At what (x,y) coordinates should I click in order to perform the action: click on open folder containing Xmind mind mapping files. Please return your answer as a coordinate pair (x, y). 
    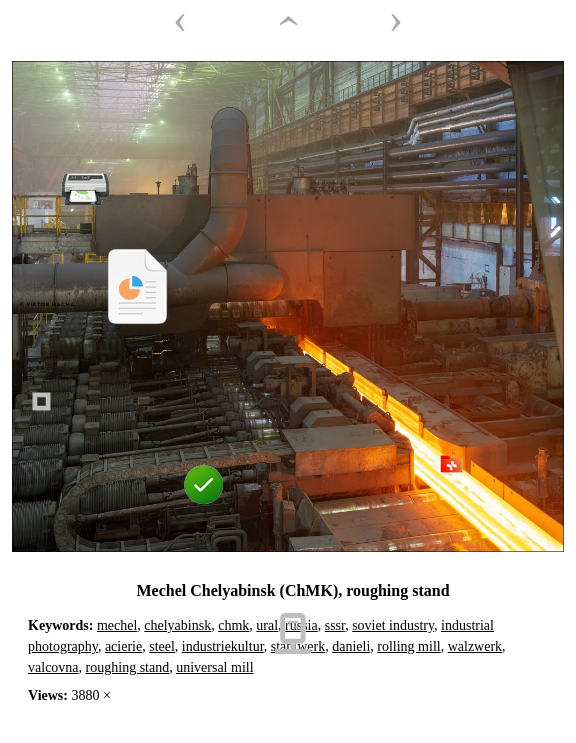
    Looking at the image, I should click on (451, 464).